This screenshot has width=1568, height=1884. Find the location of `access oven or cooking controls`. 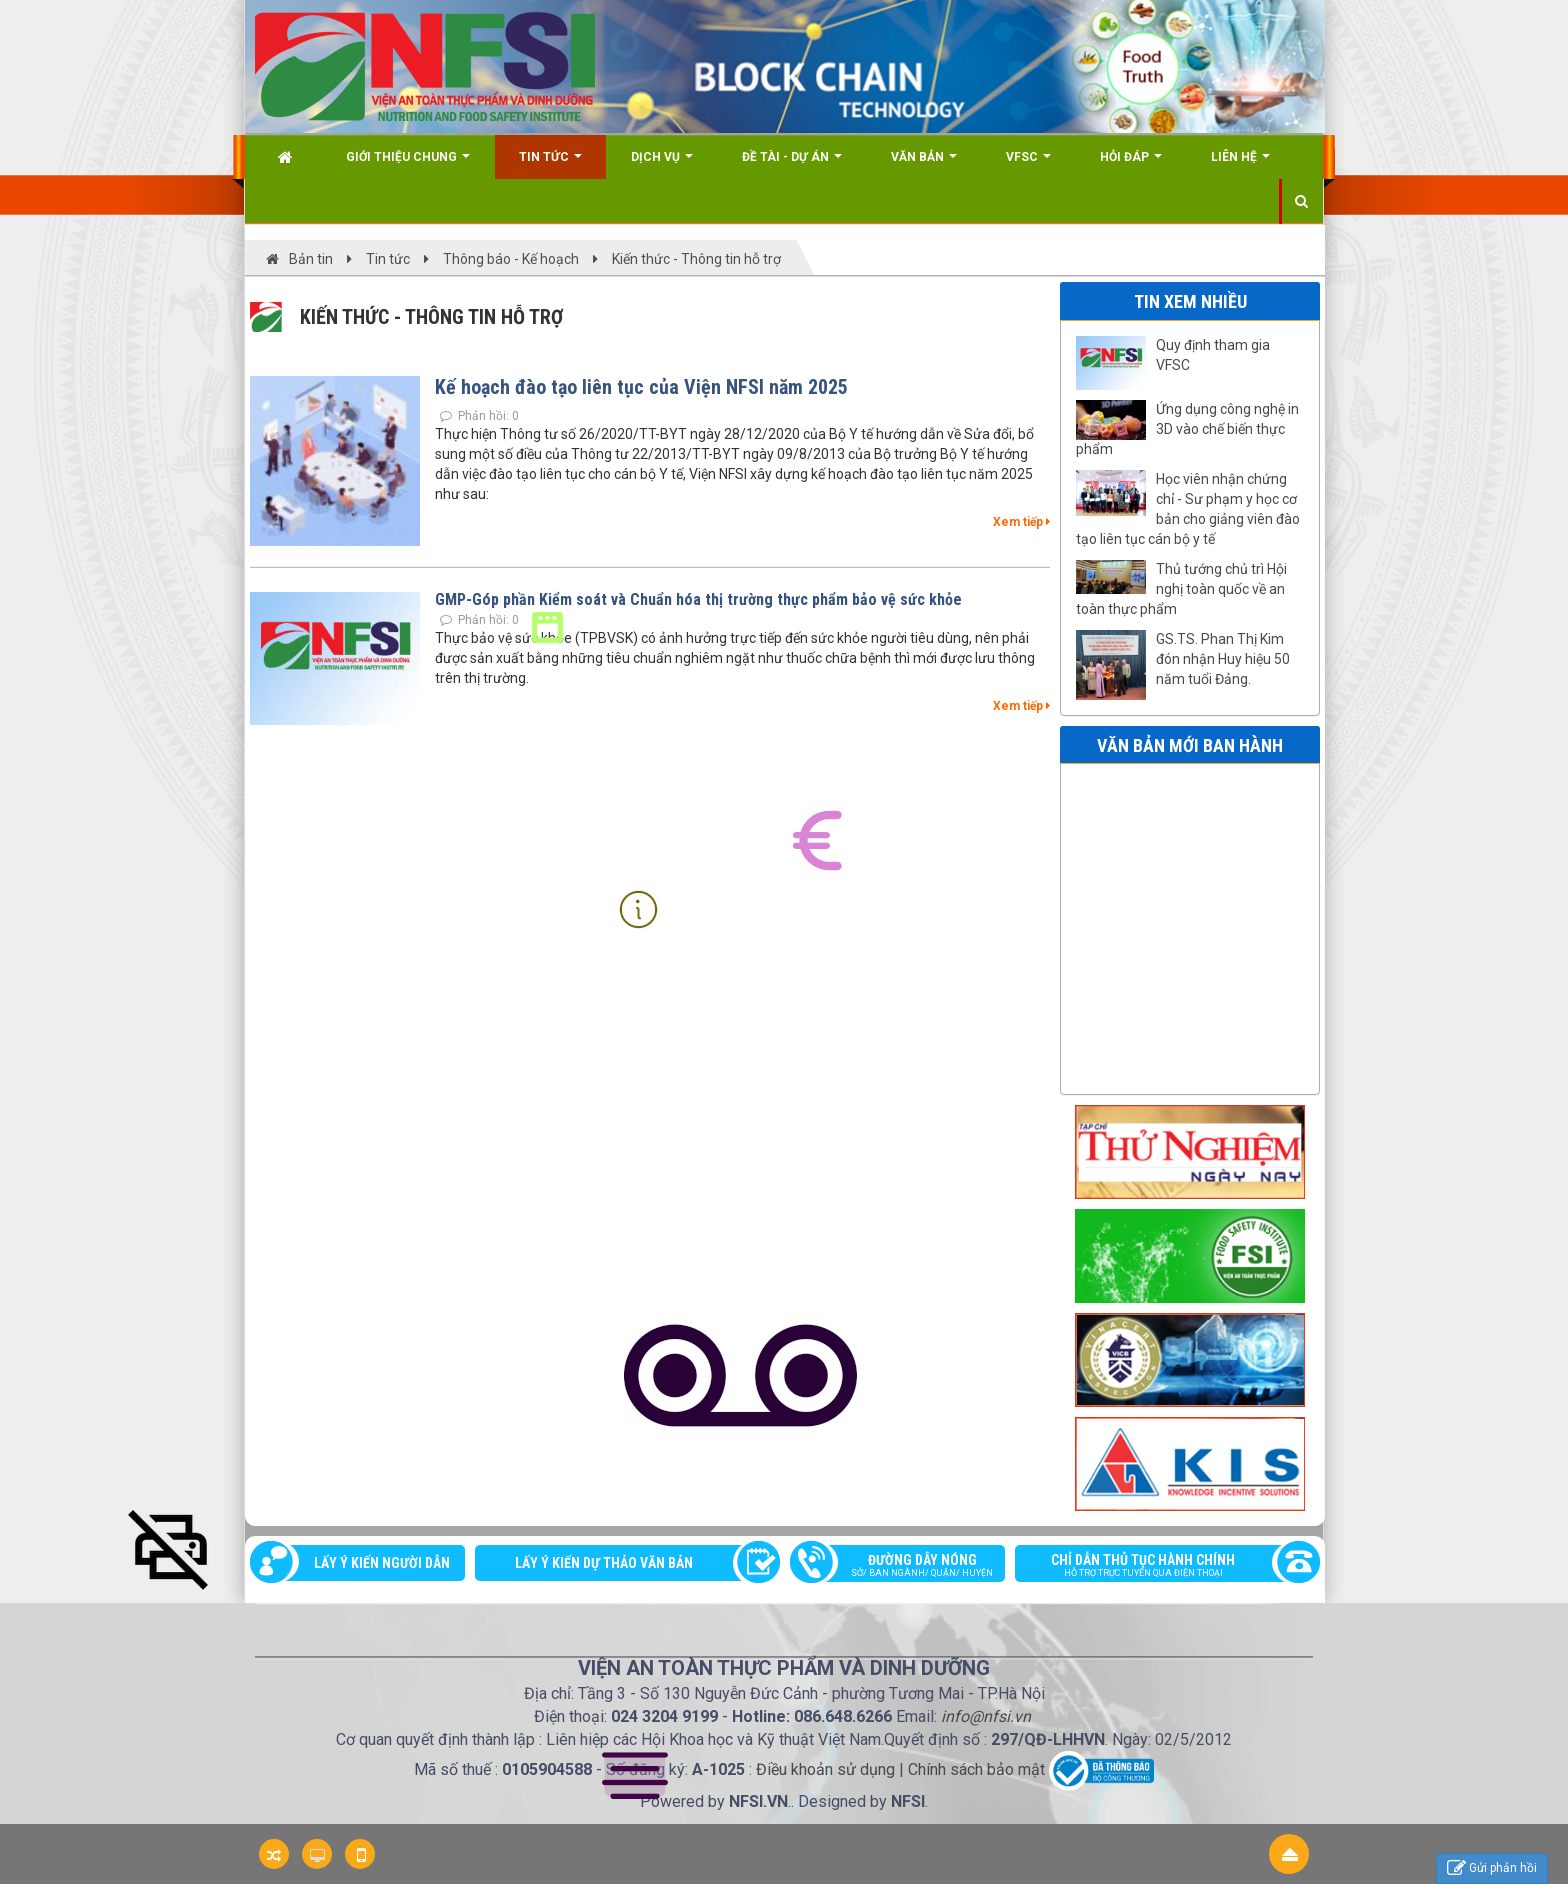

access oven or cooking controls is located at coordinates (547, 627).